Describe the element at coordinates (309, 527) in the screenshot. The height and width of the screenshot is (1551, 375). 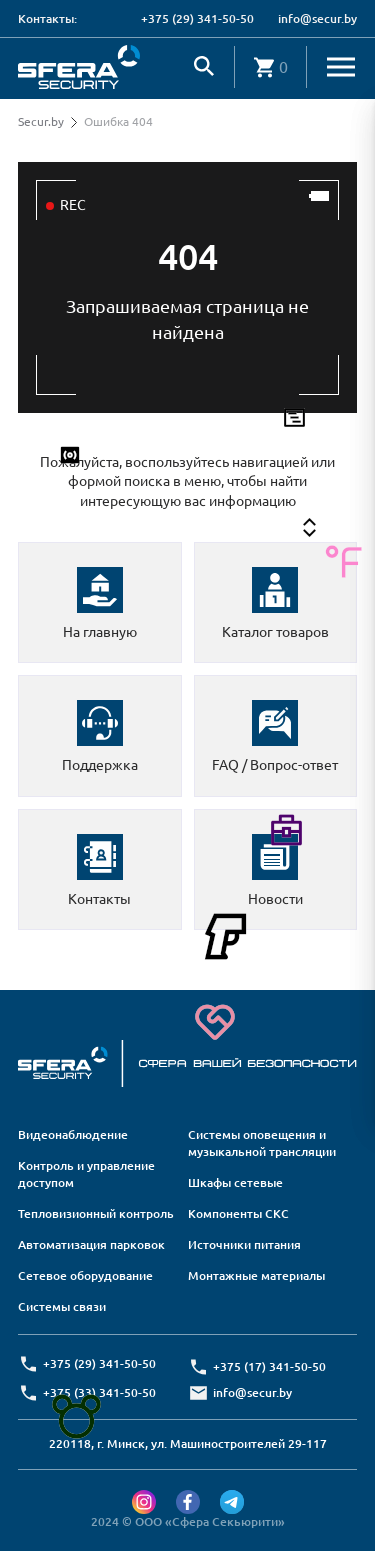
I see `expand or collapse content vertically` at that location.